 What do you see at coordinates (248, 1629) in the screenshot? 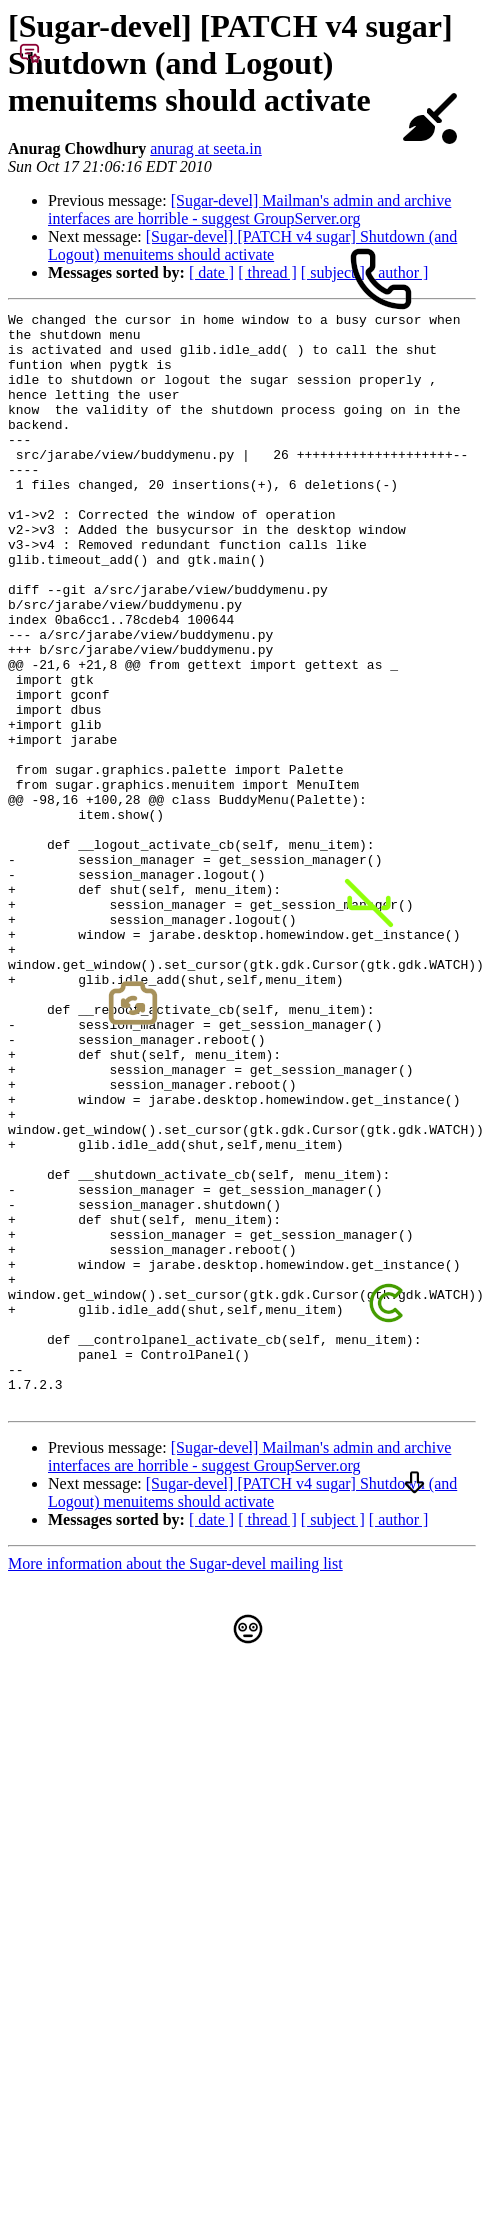
I see `flushed or surprised emoji reaction` at bounding box center [248, 1629].